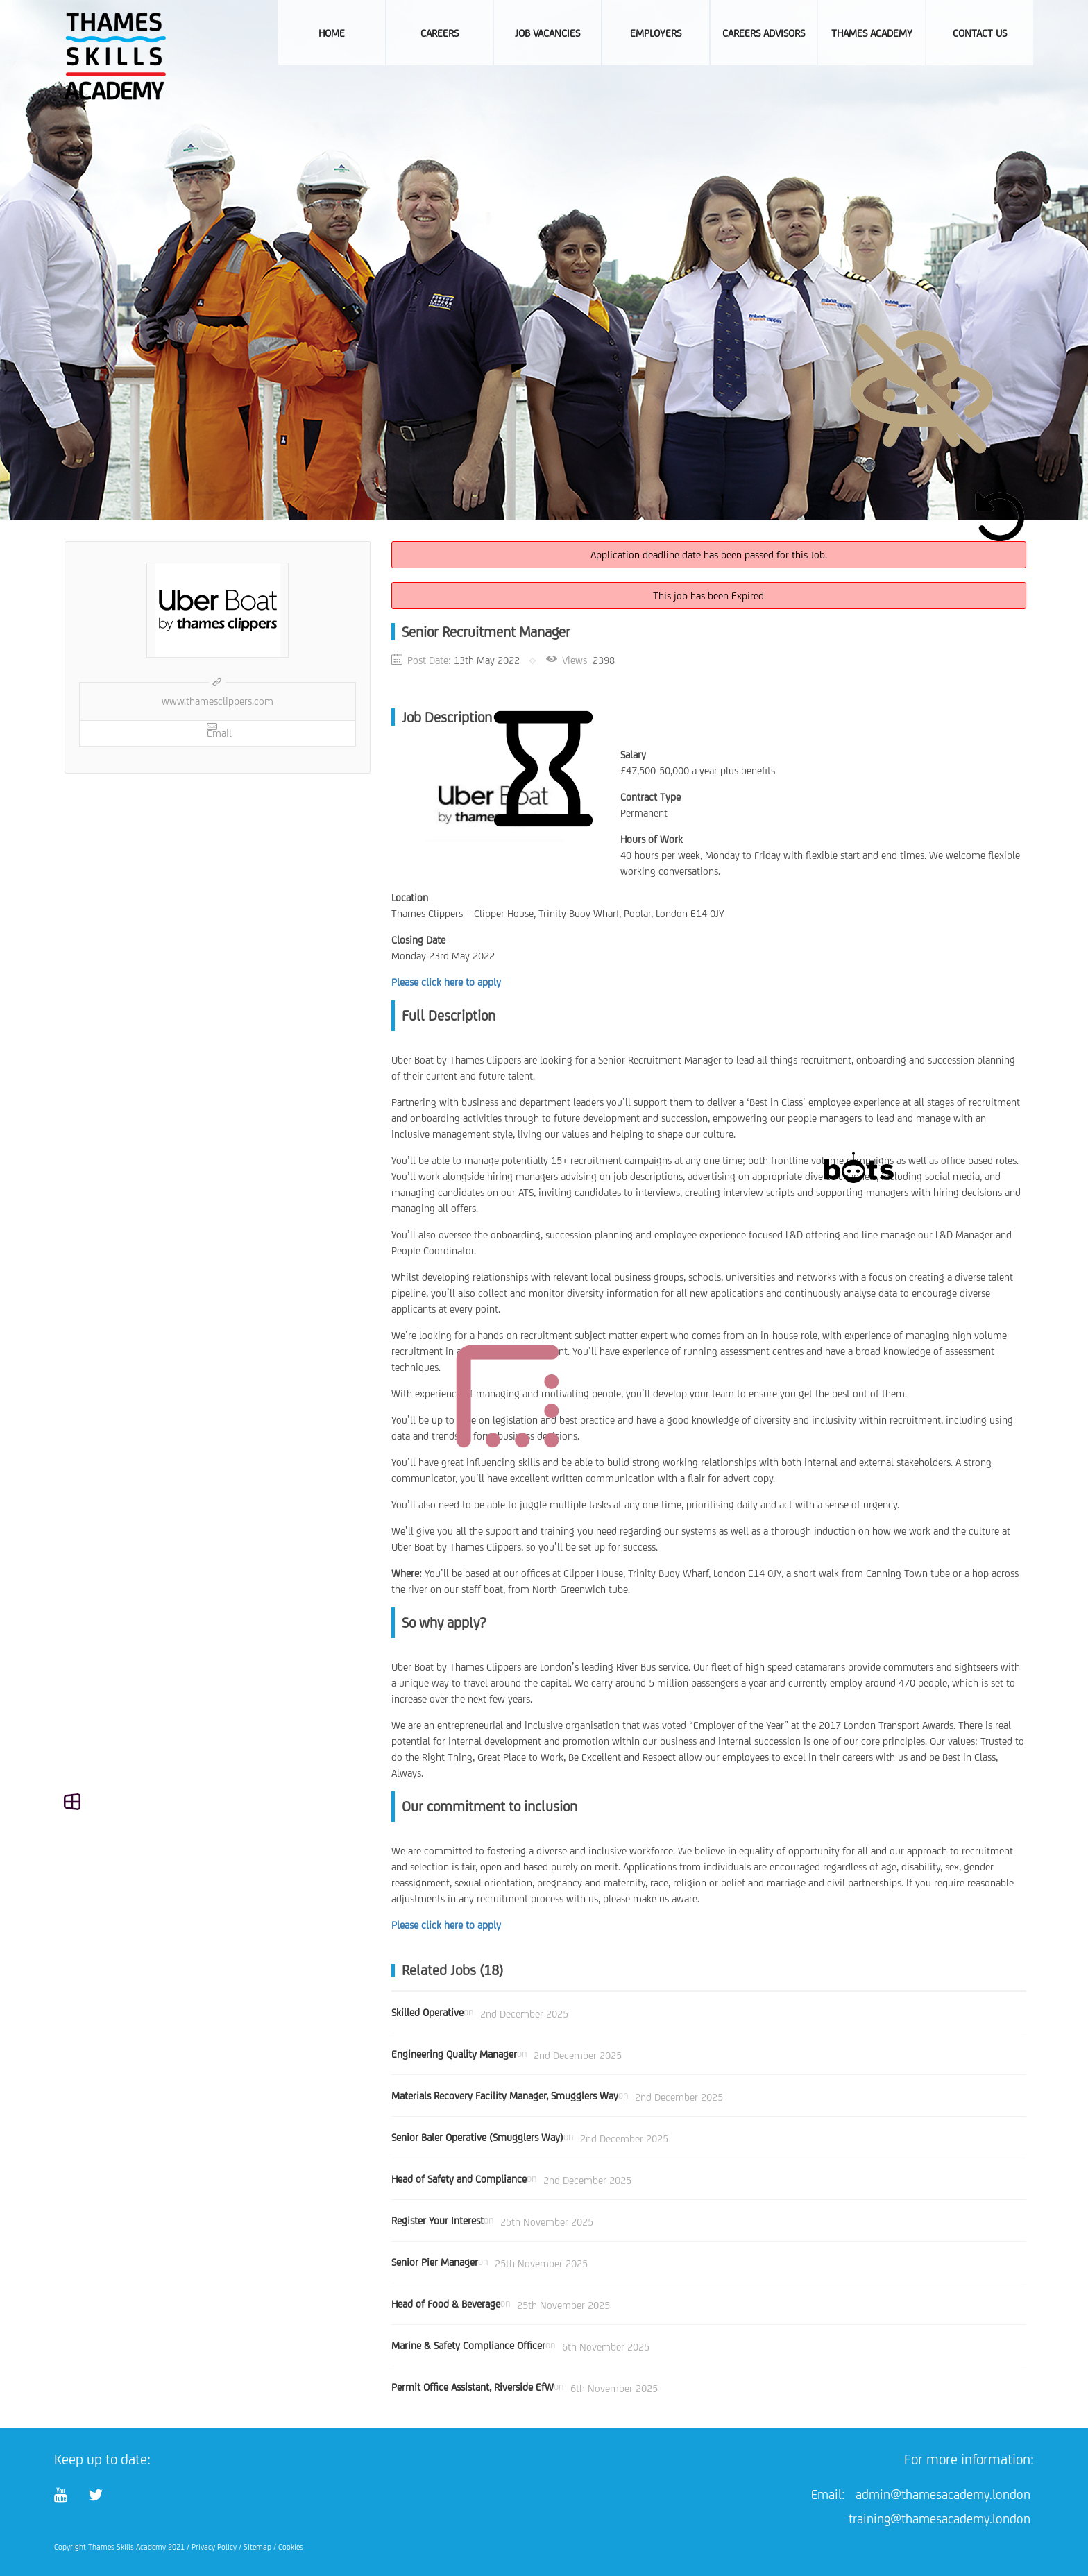 The width and height of the screenshot is (1088, 2576). Describe the element at coordinates (543, 769) in the screenshot. I see `indicates a process is in progress or loading` at that location.